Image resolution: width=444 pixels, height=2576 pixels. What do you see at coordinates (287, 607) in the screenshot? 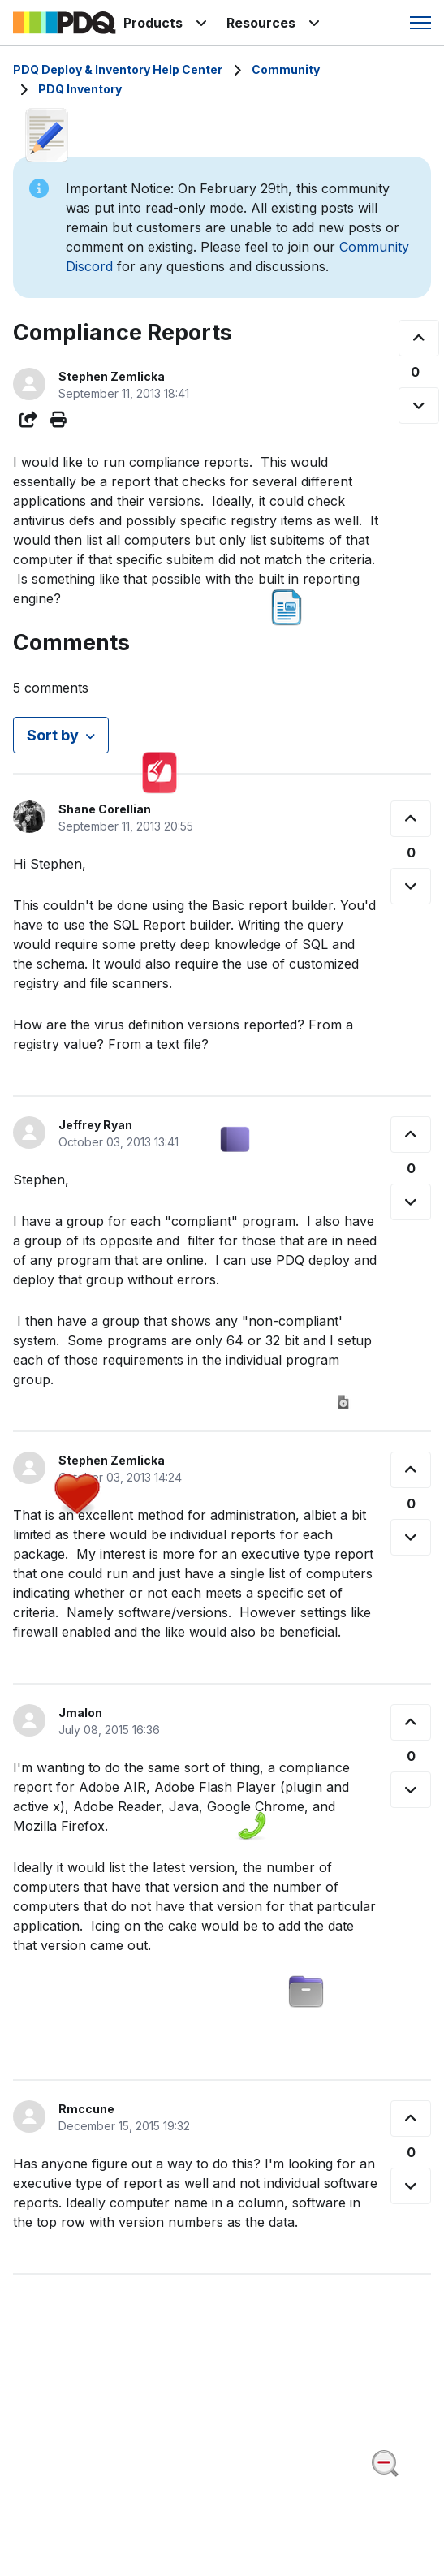
I see `open a libreoffice writer document` at bounding box center [287, 607].